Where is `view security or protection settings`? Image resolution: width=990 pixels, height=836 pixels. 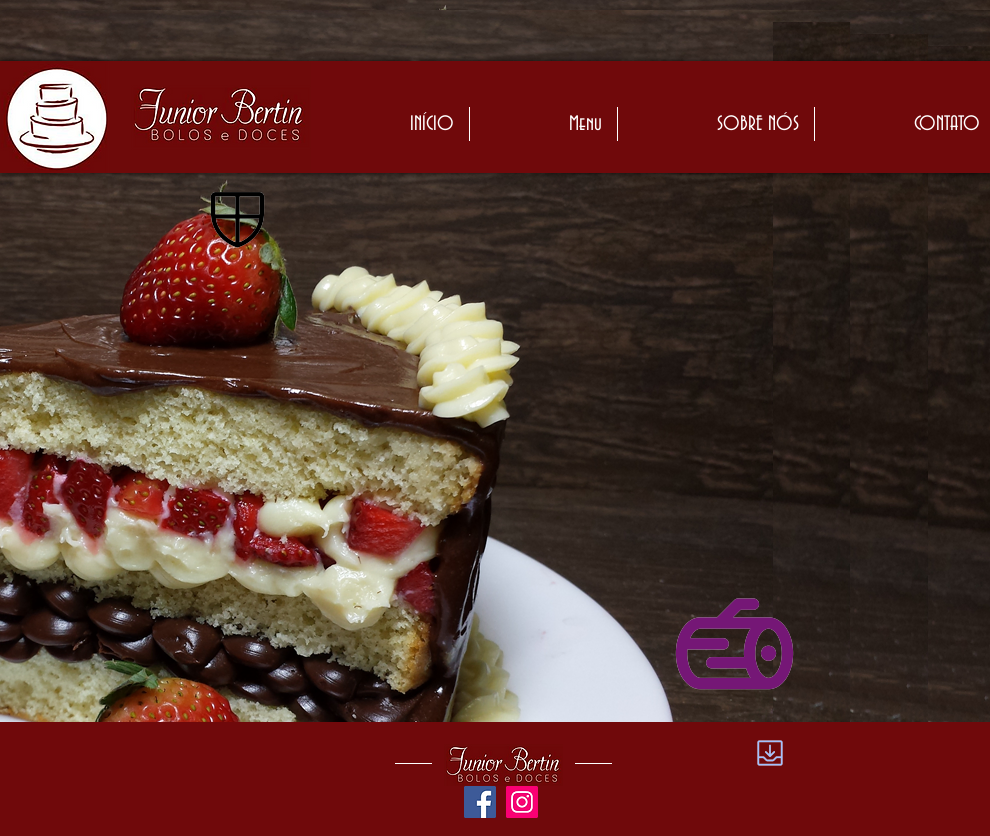 view security or protection settings is located at coordinates (237, 216).